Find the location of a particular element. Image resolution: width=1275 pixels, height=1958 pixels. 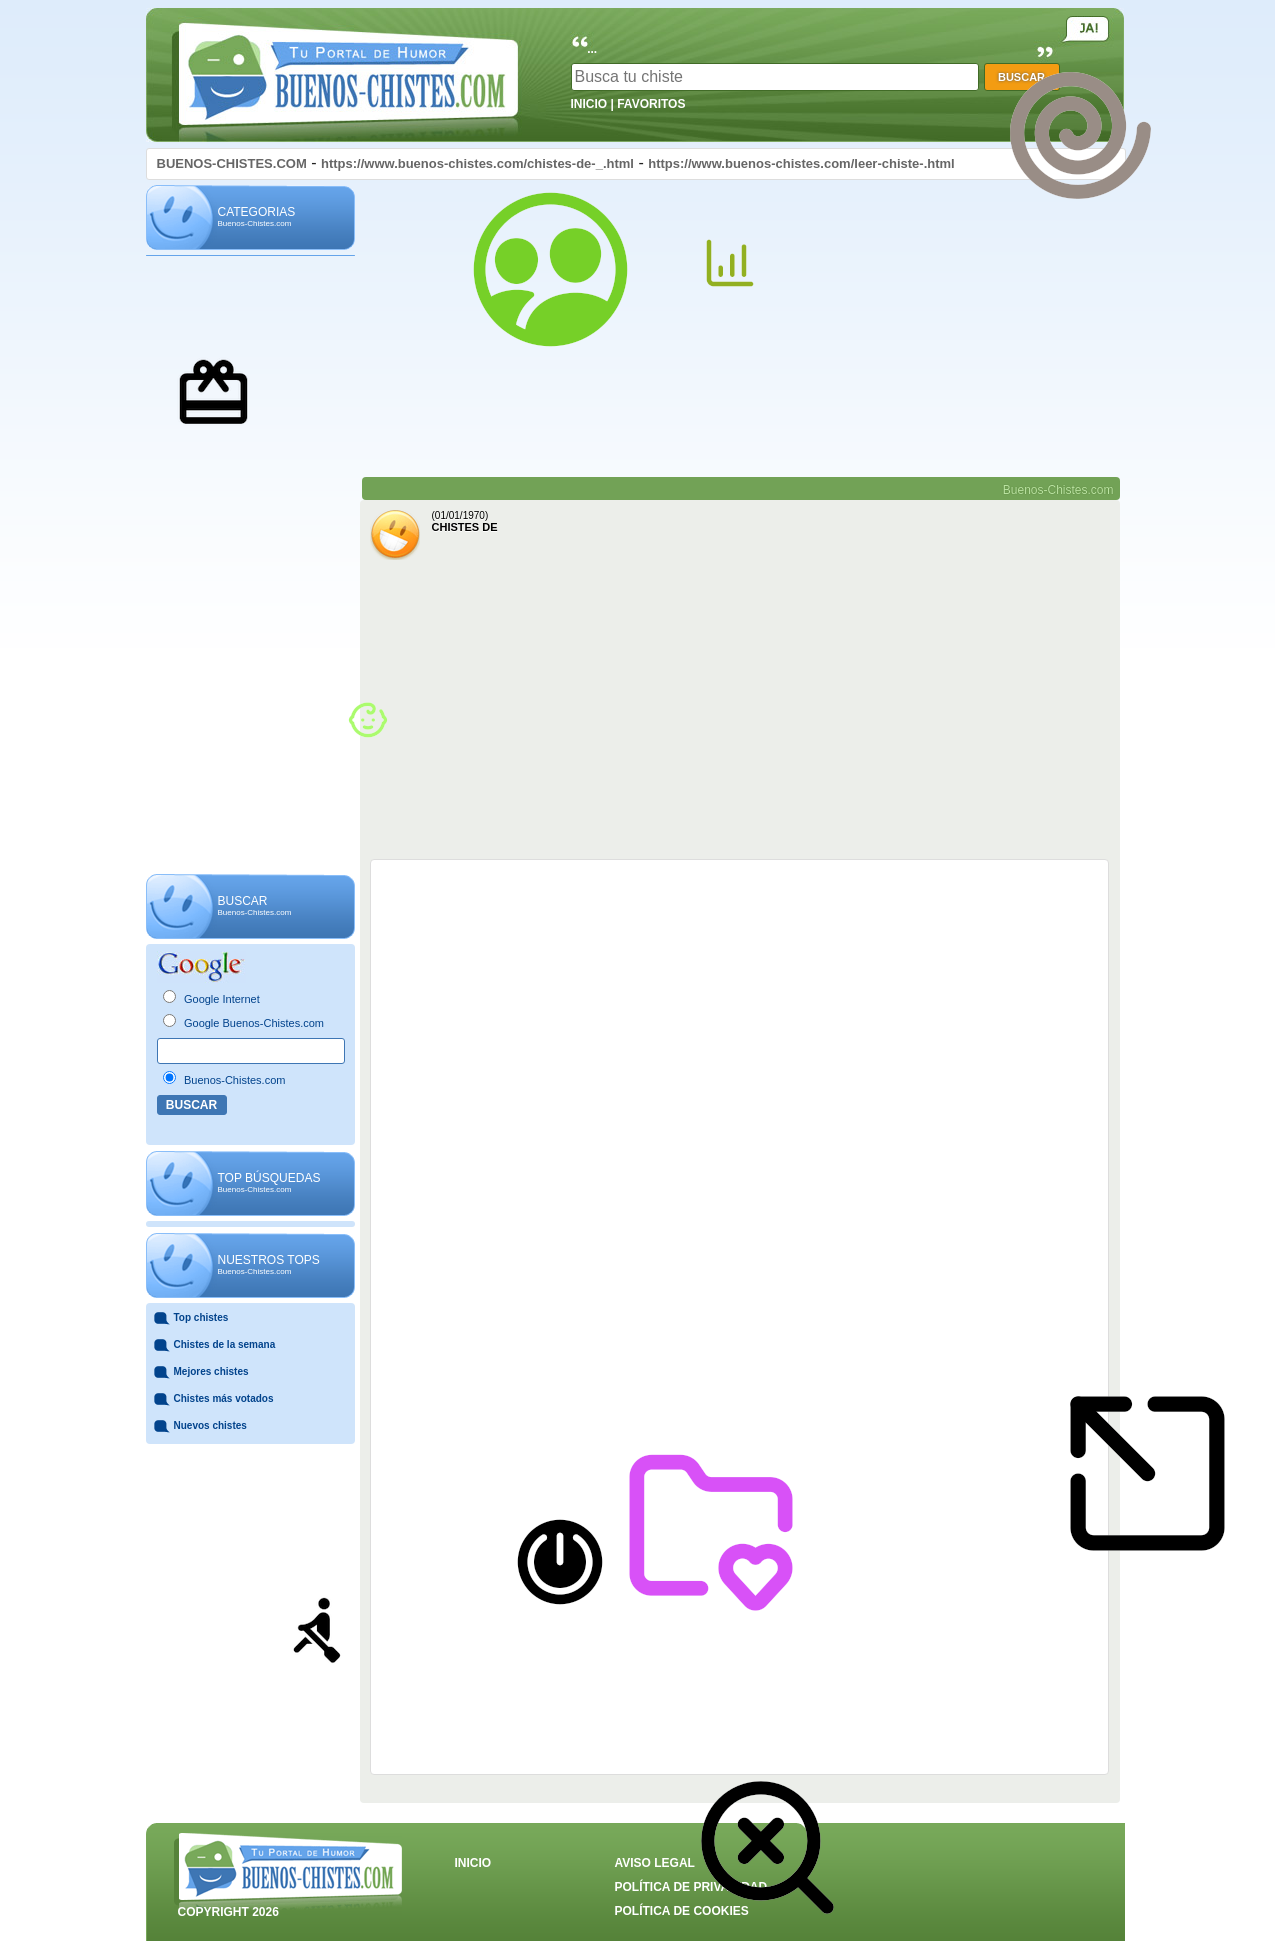

turn device on or off is located at coordinates (560, 1562).